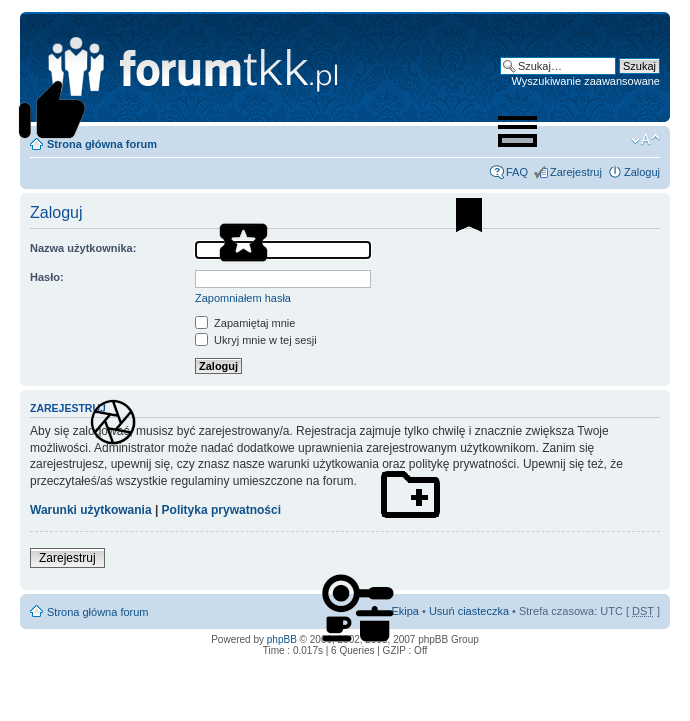  What do you see at coordinates (517, 131) in the screenshot?
I see `split view horizontally` at bounding box center [517, 131].